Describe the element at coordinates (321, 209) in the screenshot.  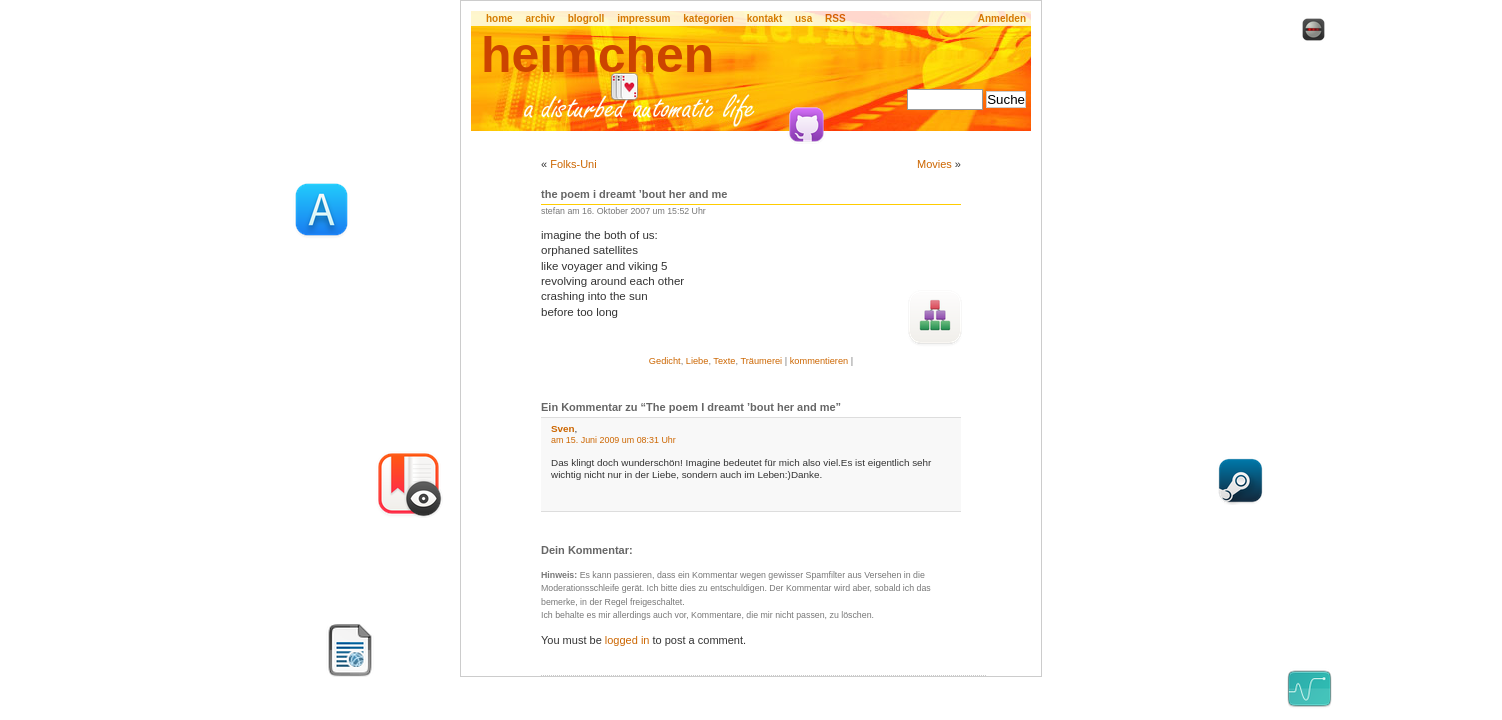
I see `open fcitx input method settings` at that location.